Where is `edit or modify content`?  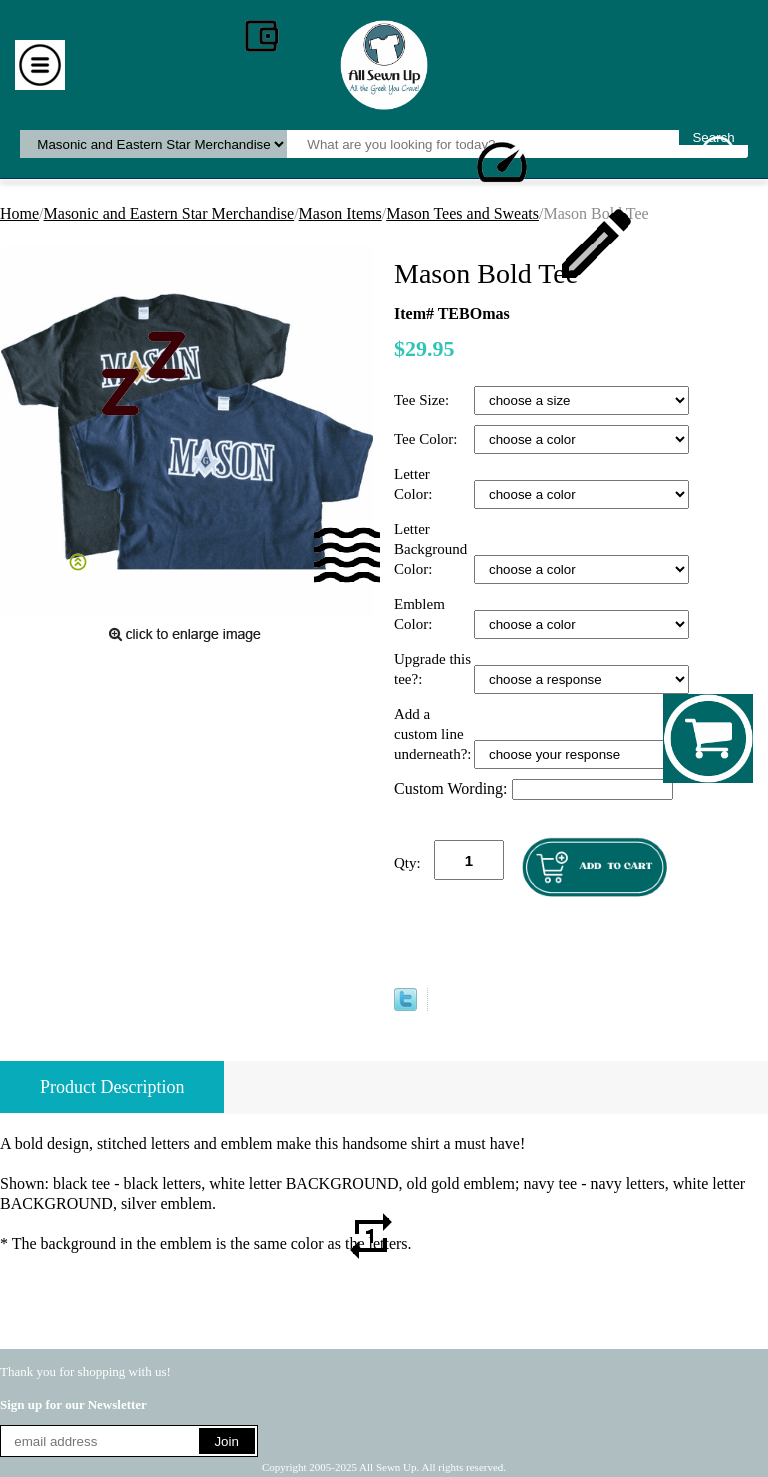
edit or modify content is located at coordinates (596, 243).